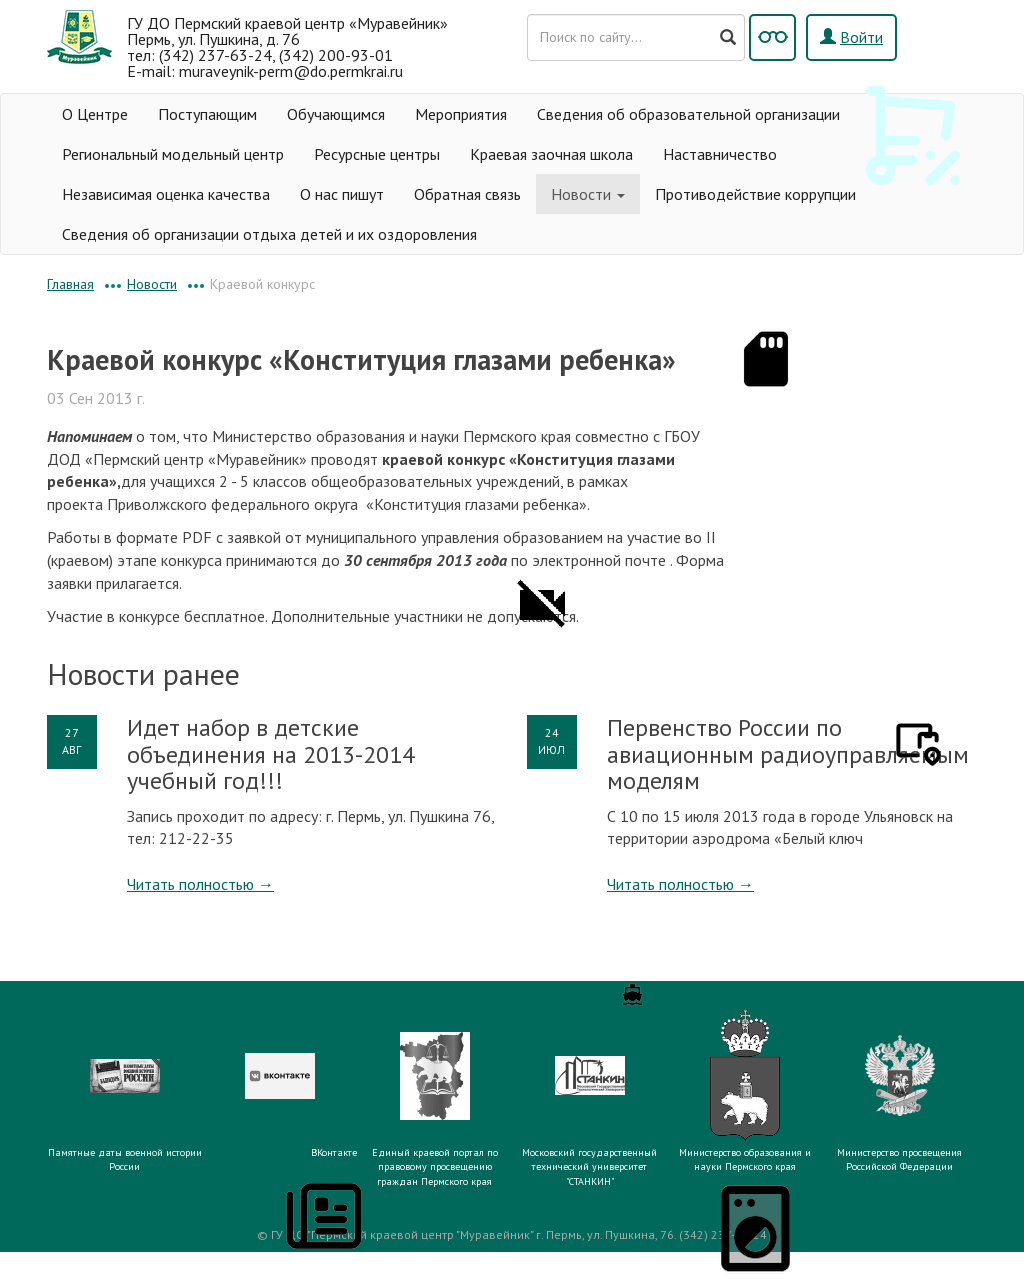  I want to click on view discounted items in your cart, so click(910, 135).